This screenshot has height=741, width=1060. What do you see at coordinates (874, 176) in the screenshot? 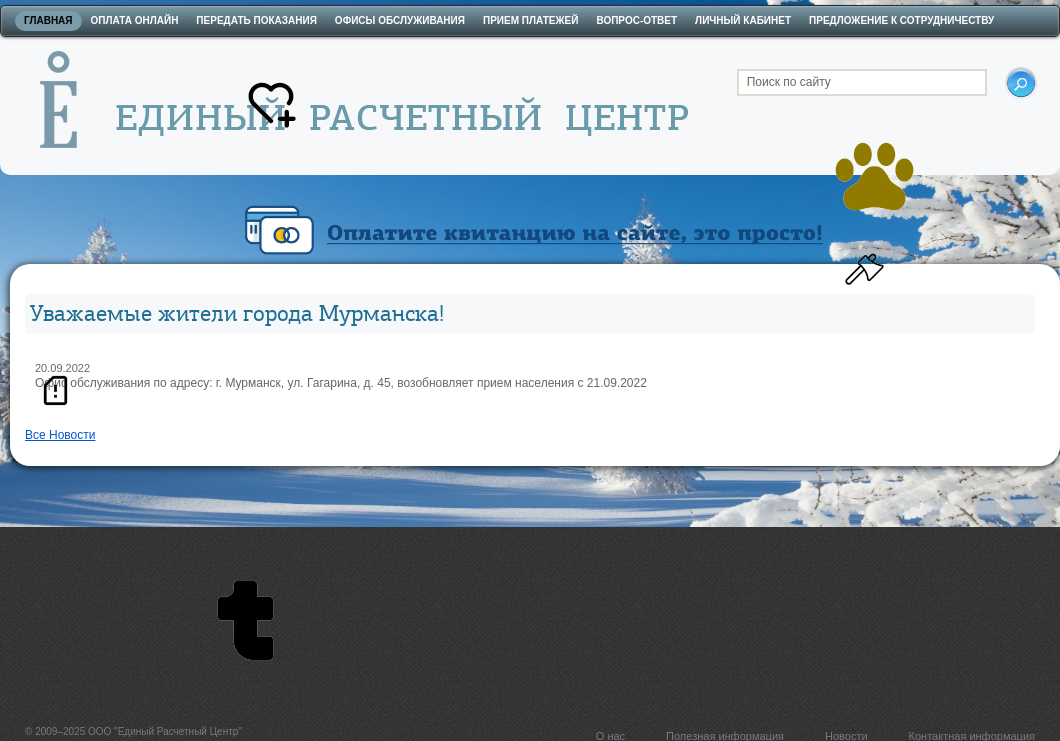
I see `access pet-related features or settings` at bounding box center [874, 176].